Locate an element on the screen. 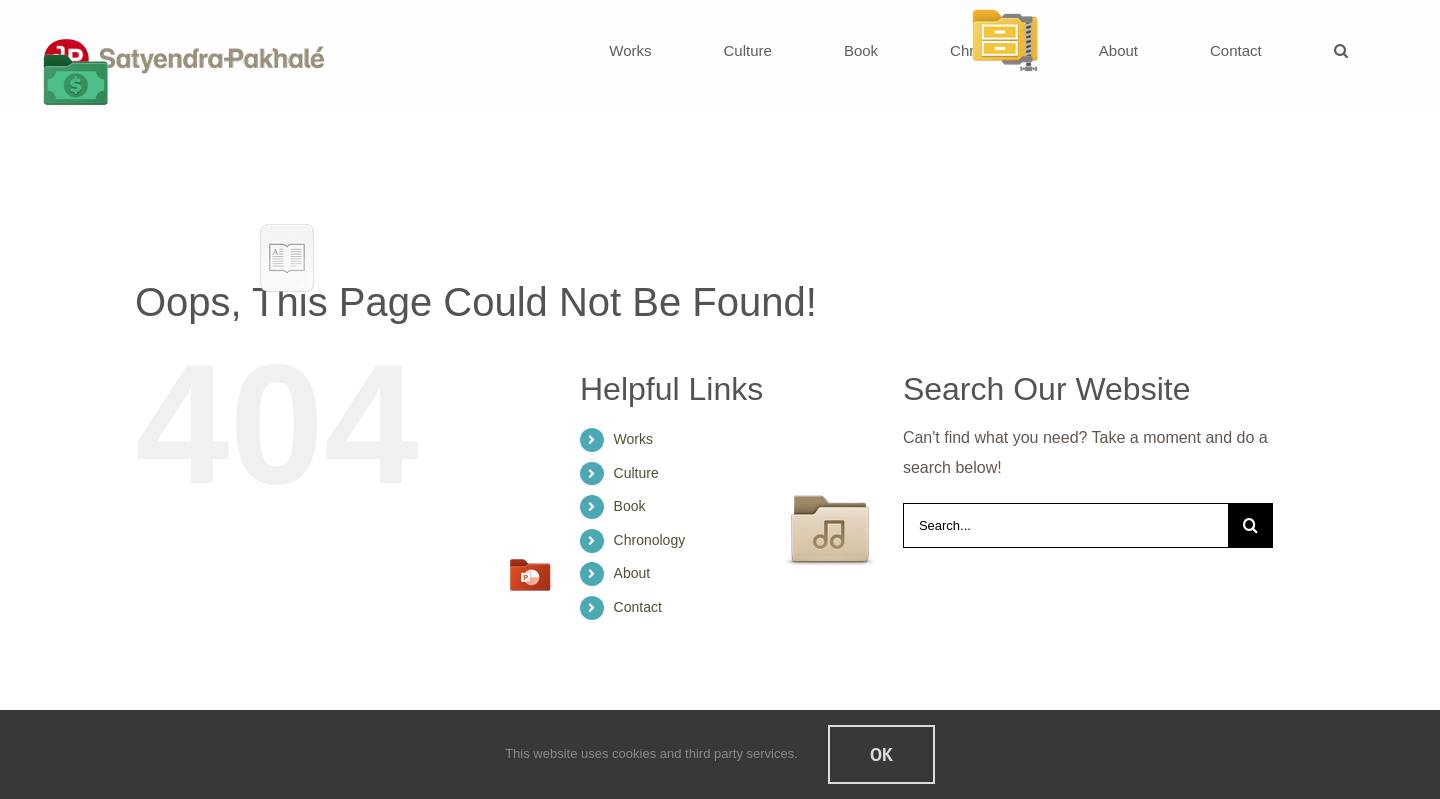 The height and width of the screenshot is (799, 1440). a mobipocket ebook file is located at coordinates (287, 258).